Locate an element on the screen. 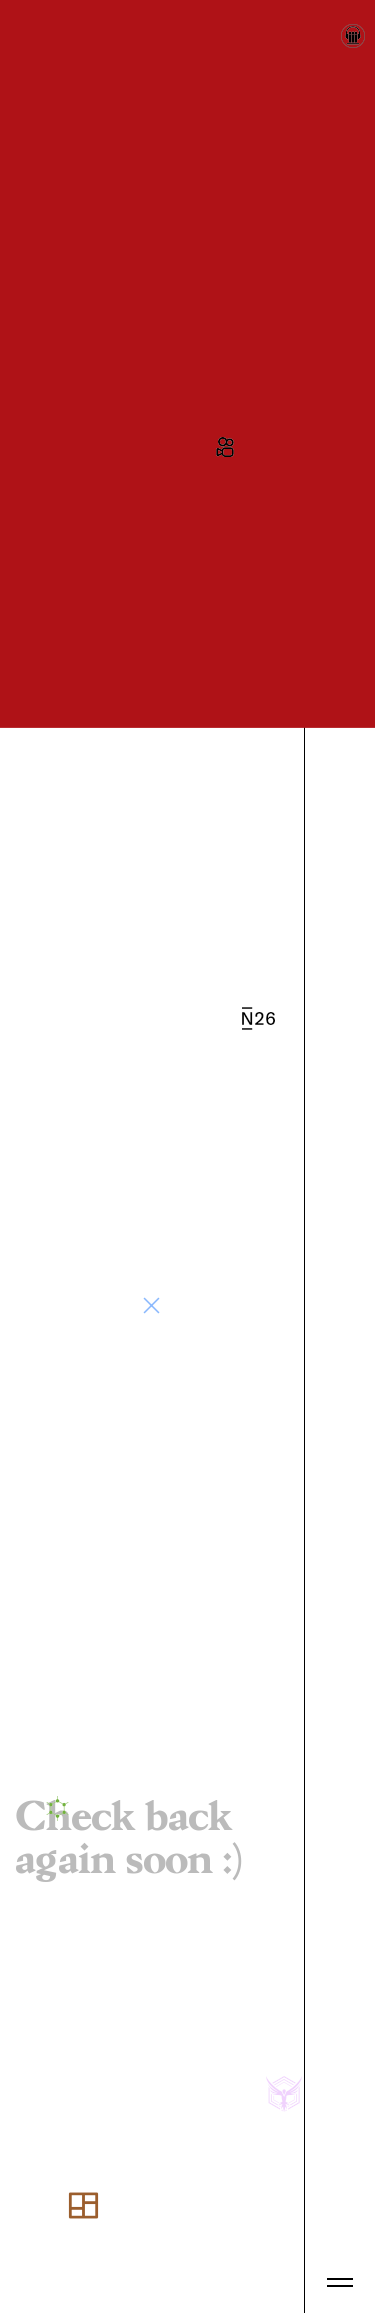 This screenshot has height=2313, width=375. GrapheneOS logo is located at coordinates (57, 1808).